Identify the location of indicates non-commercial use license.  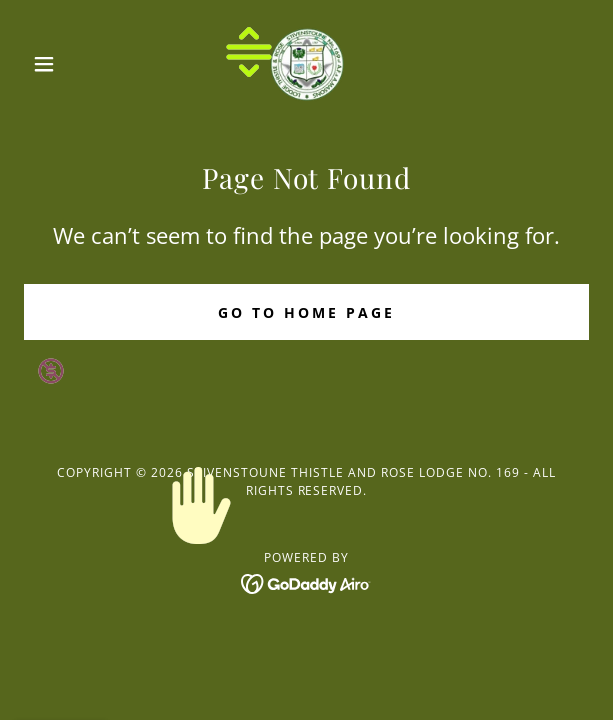
(51, 371).